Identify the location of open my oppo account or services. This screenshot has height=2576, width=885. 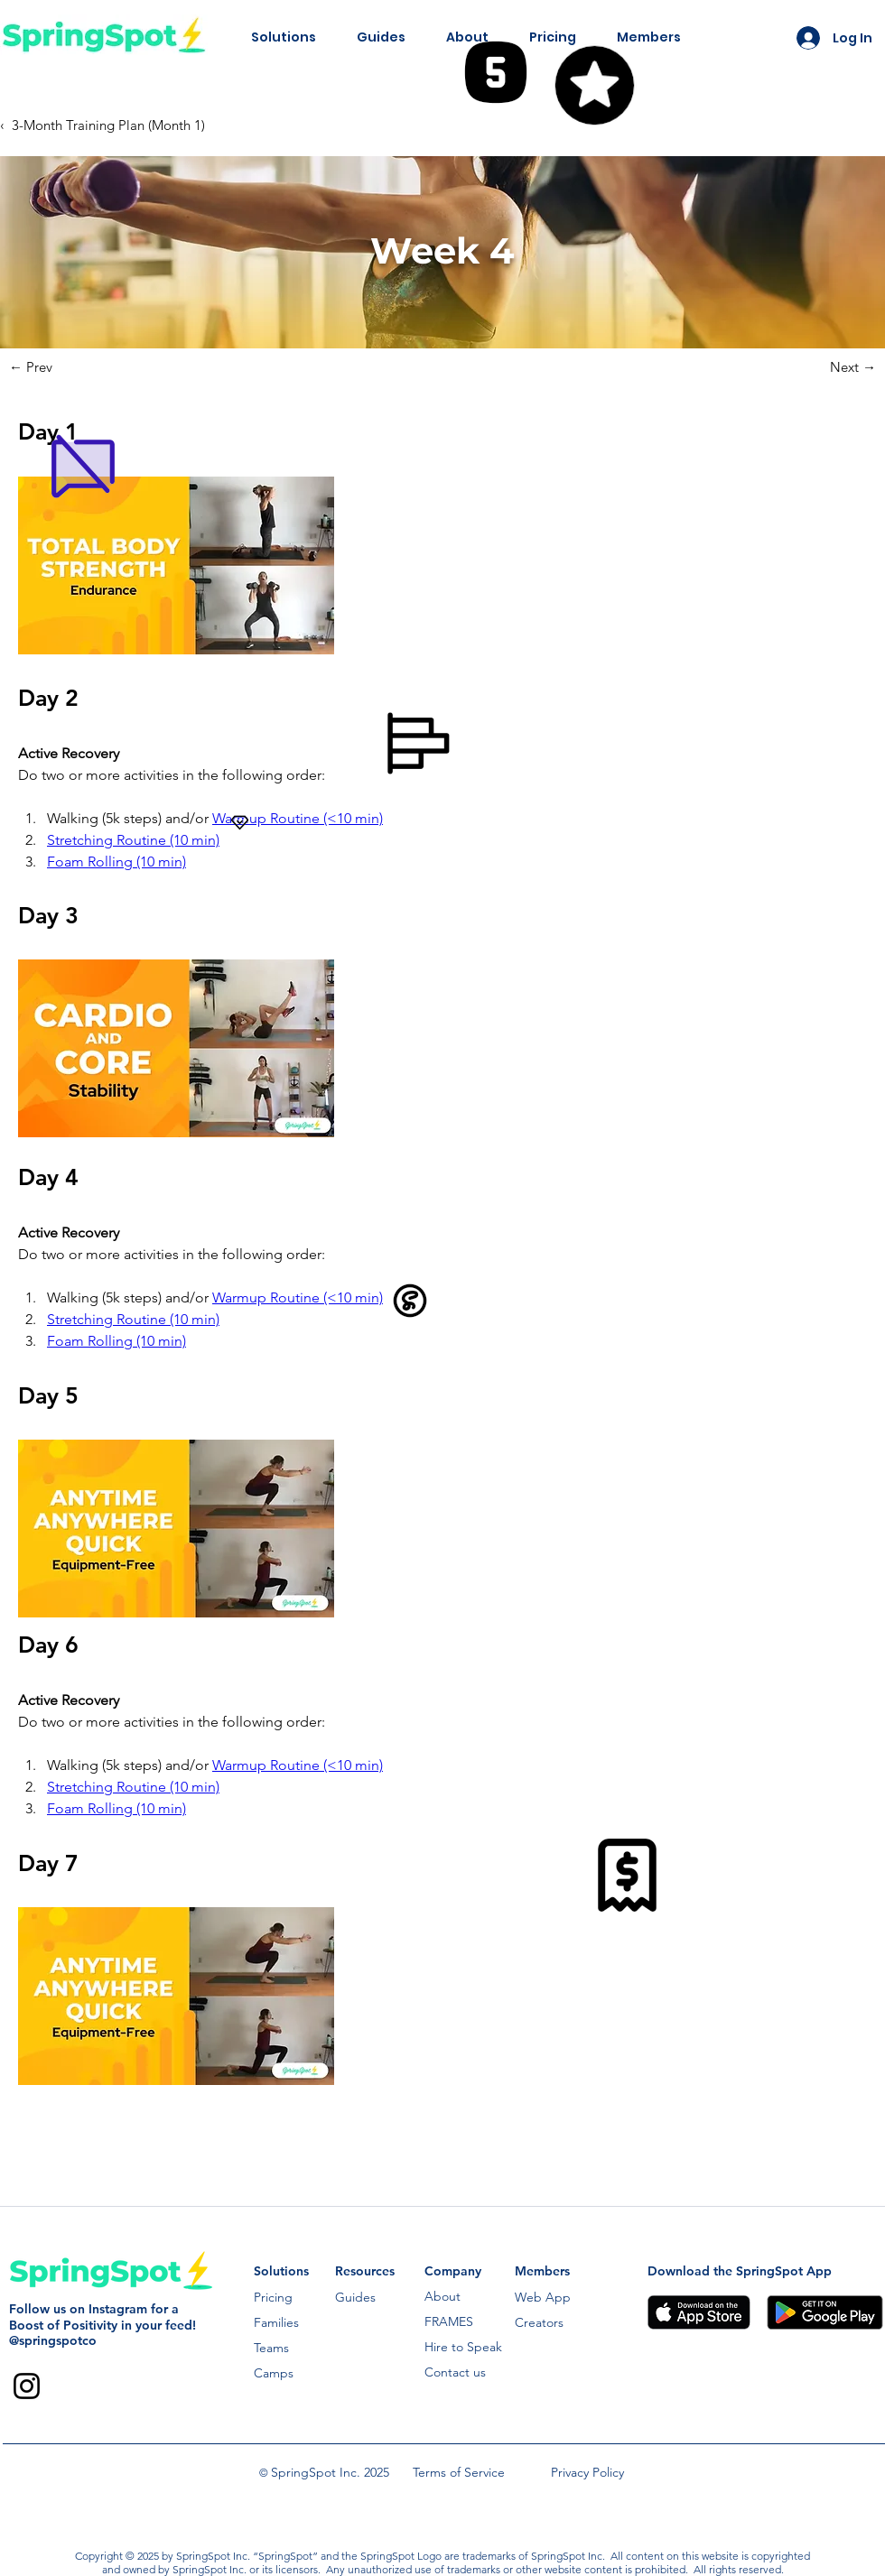
(239, 821).